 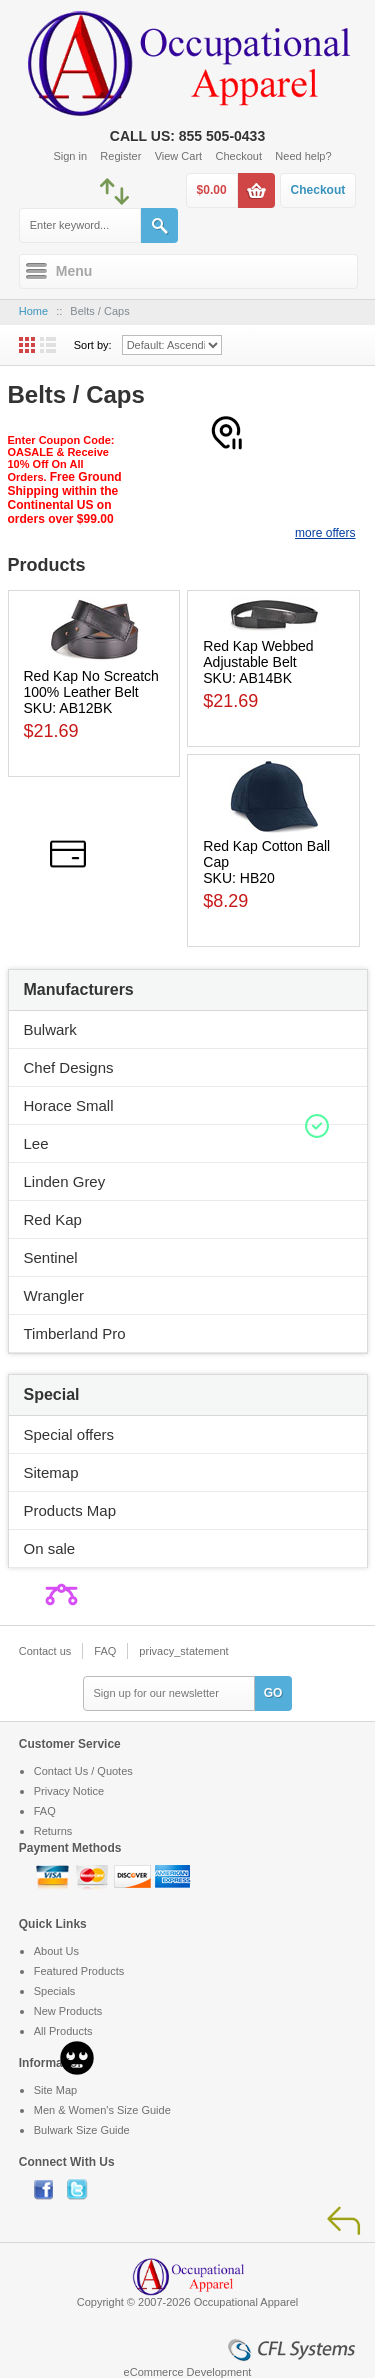 What do you see at coordinates (343, 2221) in the screenshot?
I see `reply to a message or comment` at bounding box center [343, 2221].